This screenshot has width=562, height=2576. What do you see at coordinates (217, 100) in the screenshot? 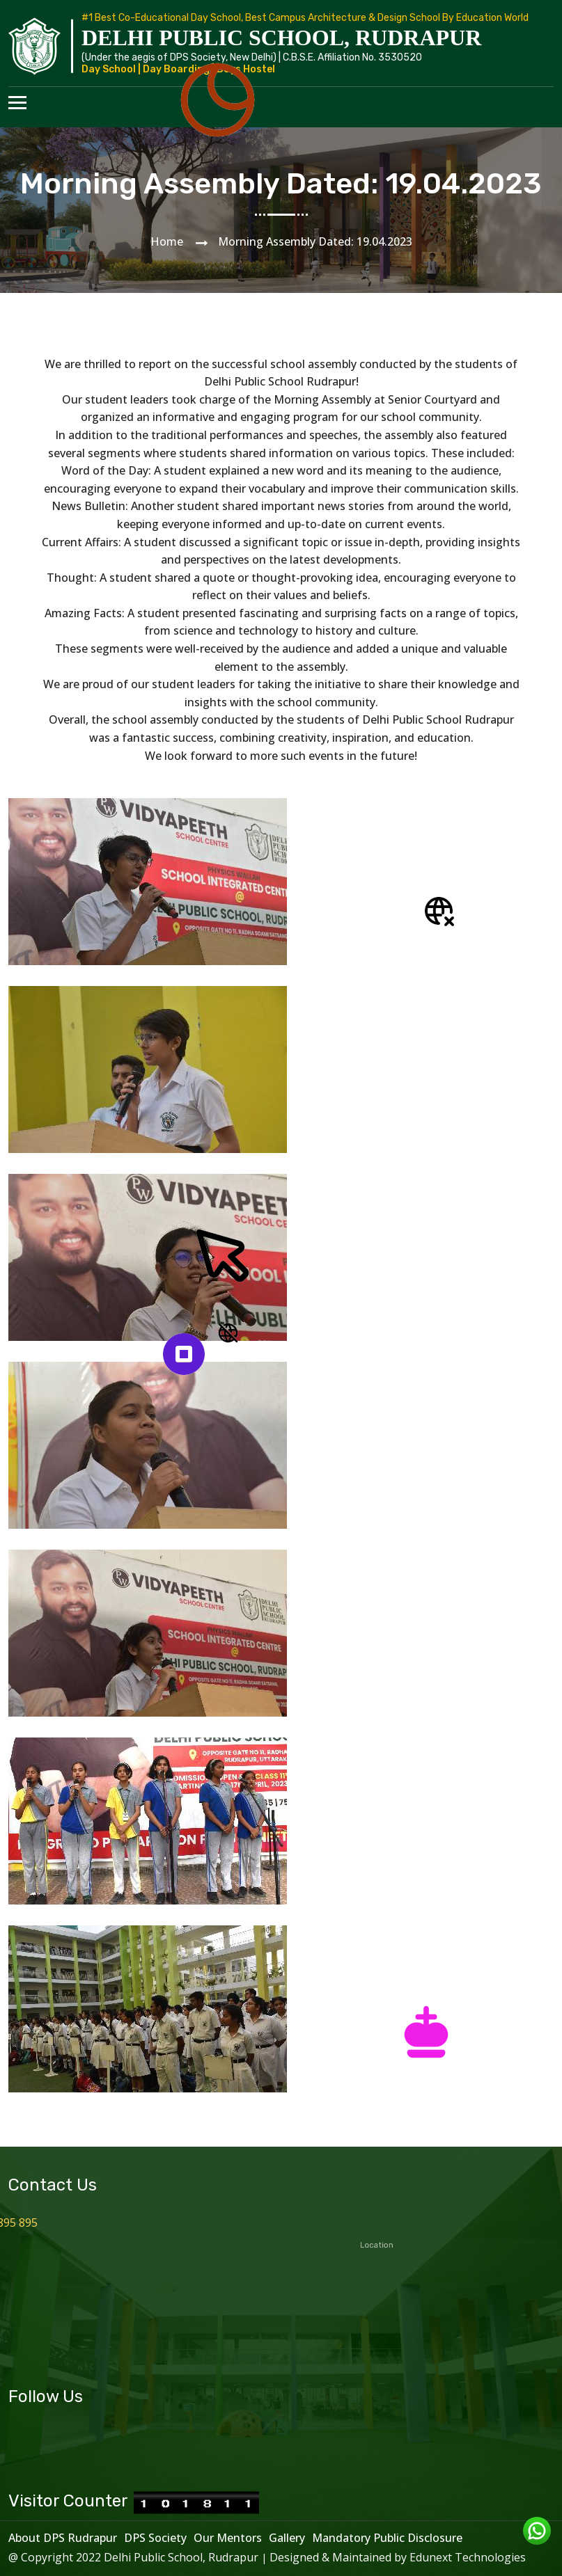
I see `toggle dark mode or night theme` at bounding box center [217, 100].